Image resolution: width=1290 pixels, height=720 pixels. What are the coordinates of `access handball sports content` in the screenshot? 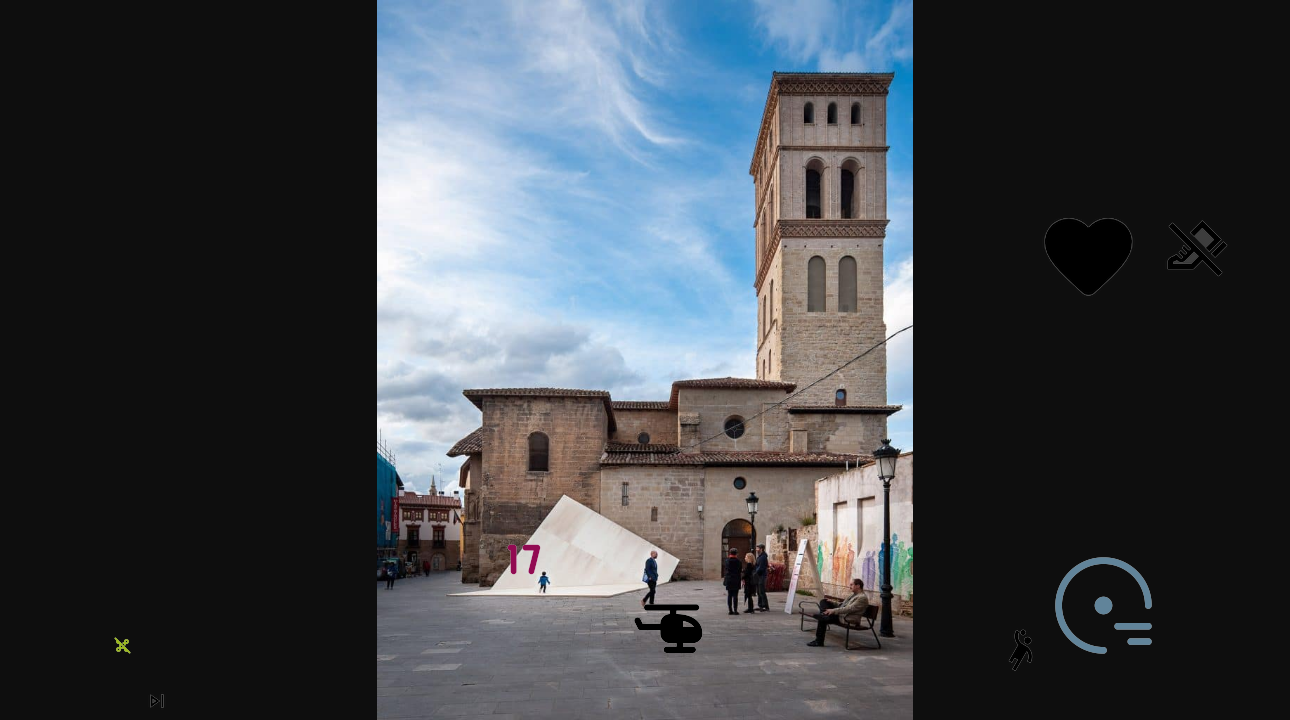 It's located at (1020, 649).